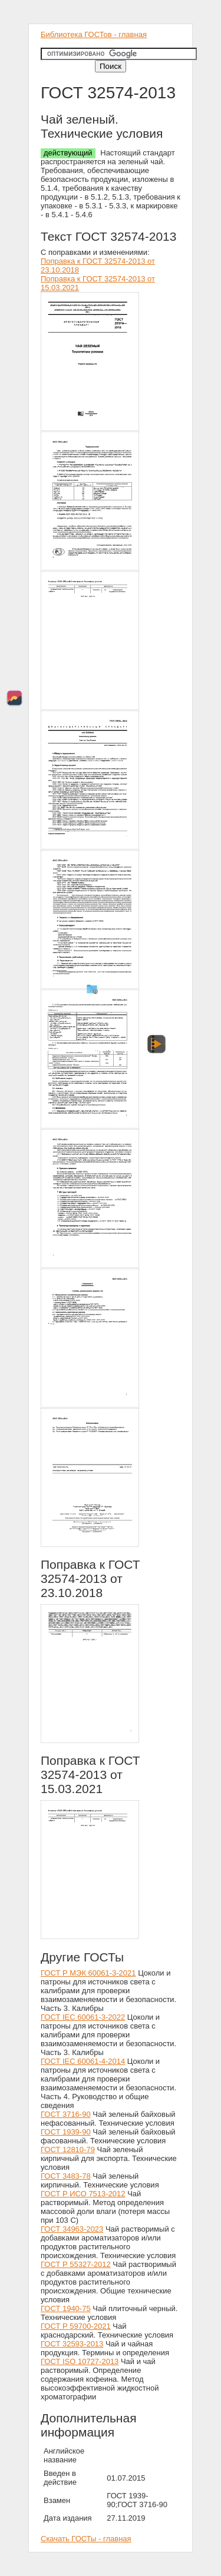  I want to click on open blackmagic raw player app, so click(156, 1044).